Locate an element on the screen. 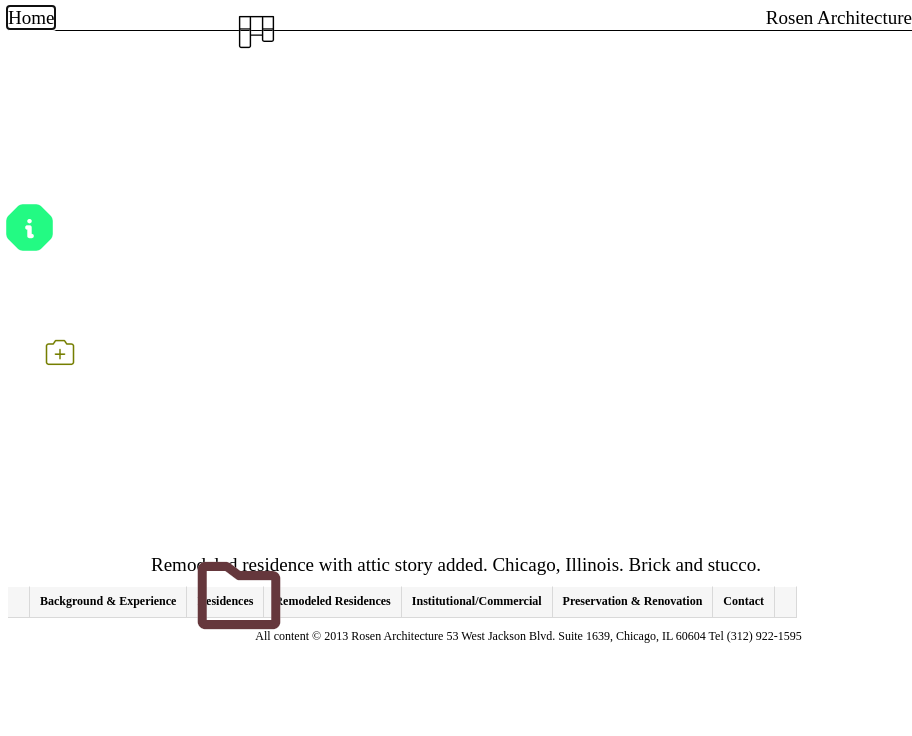  view more information or details is located at coordinates (29, 227).